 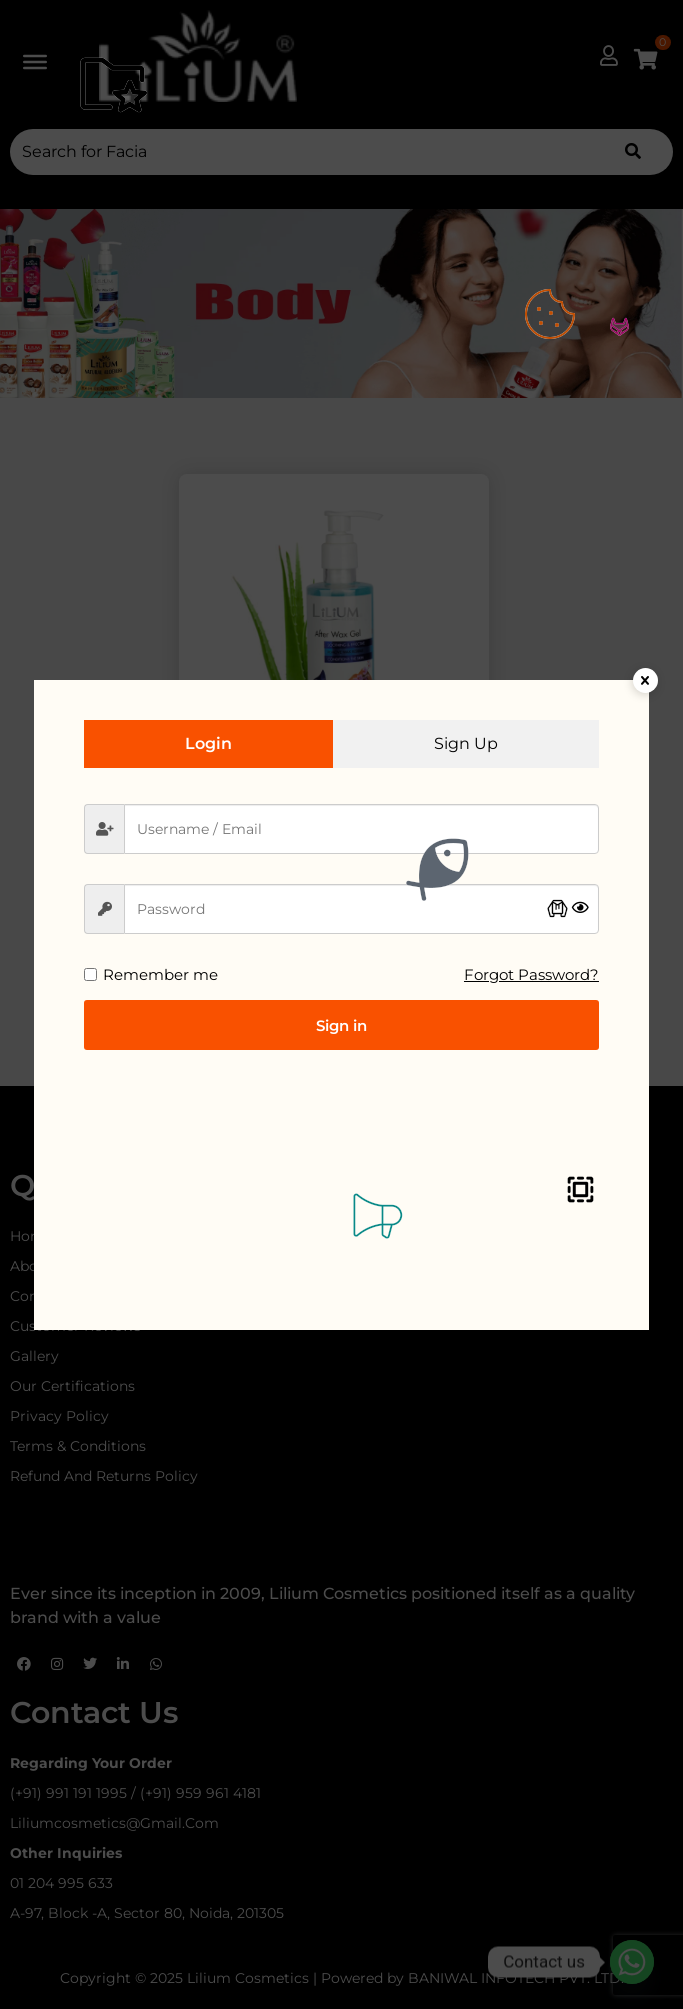 What do you see at coordinates (112, 82) in the screenshot?
I see `access your starred or favorite folders` at bounding box center [112, 82].